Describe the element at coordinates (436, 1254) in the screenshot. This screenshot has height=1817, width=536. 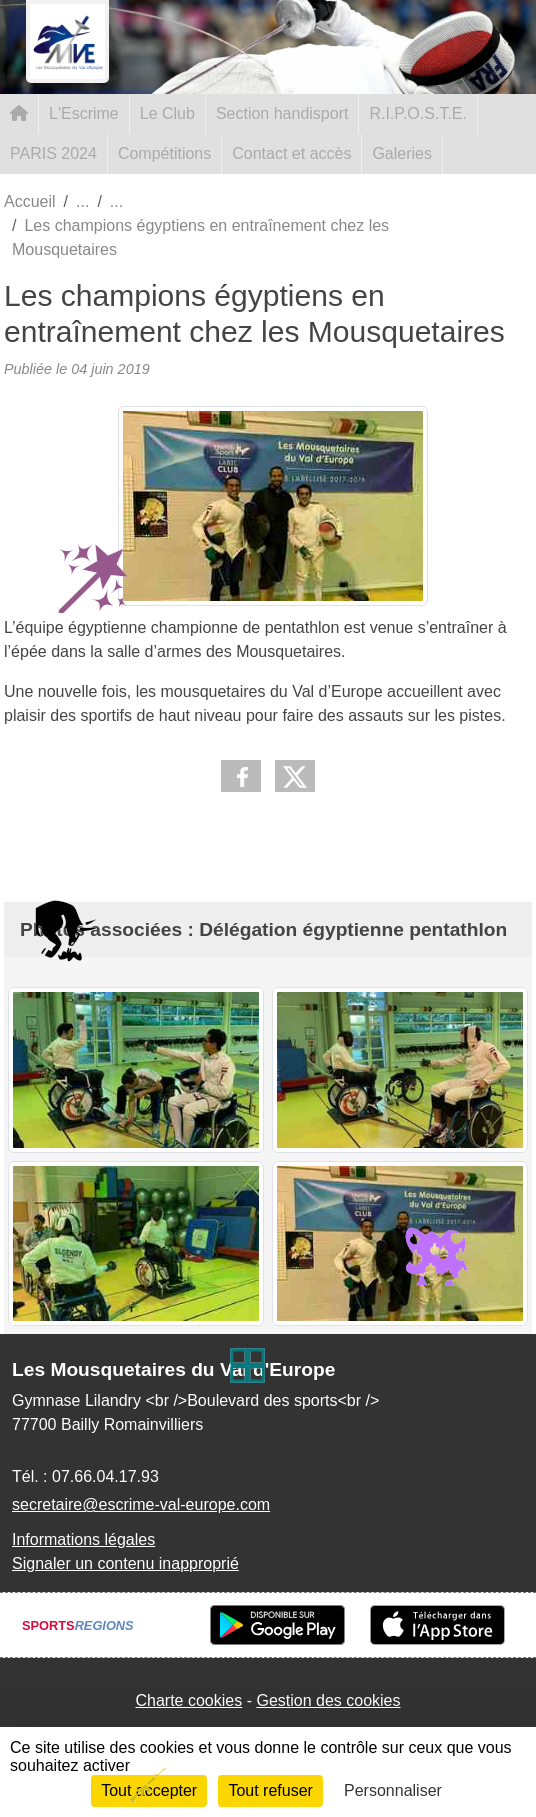
I see `collect or harvest berries` at that location.